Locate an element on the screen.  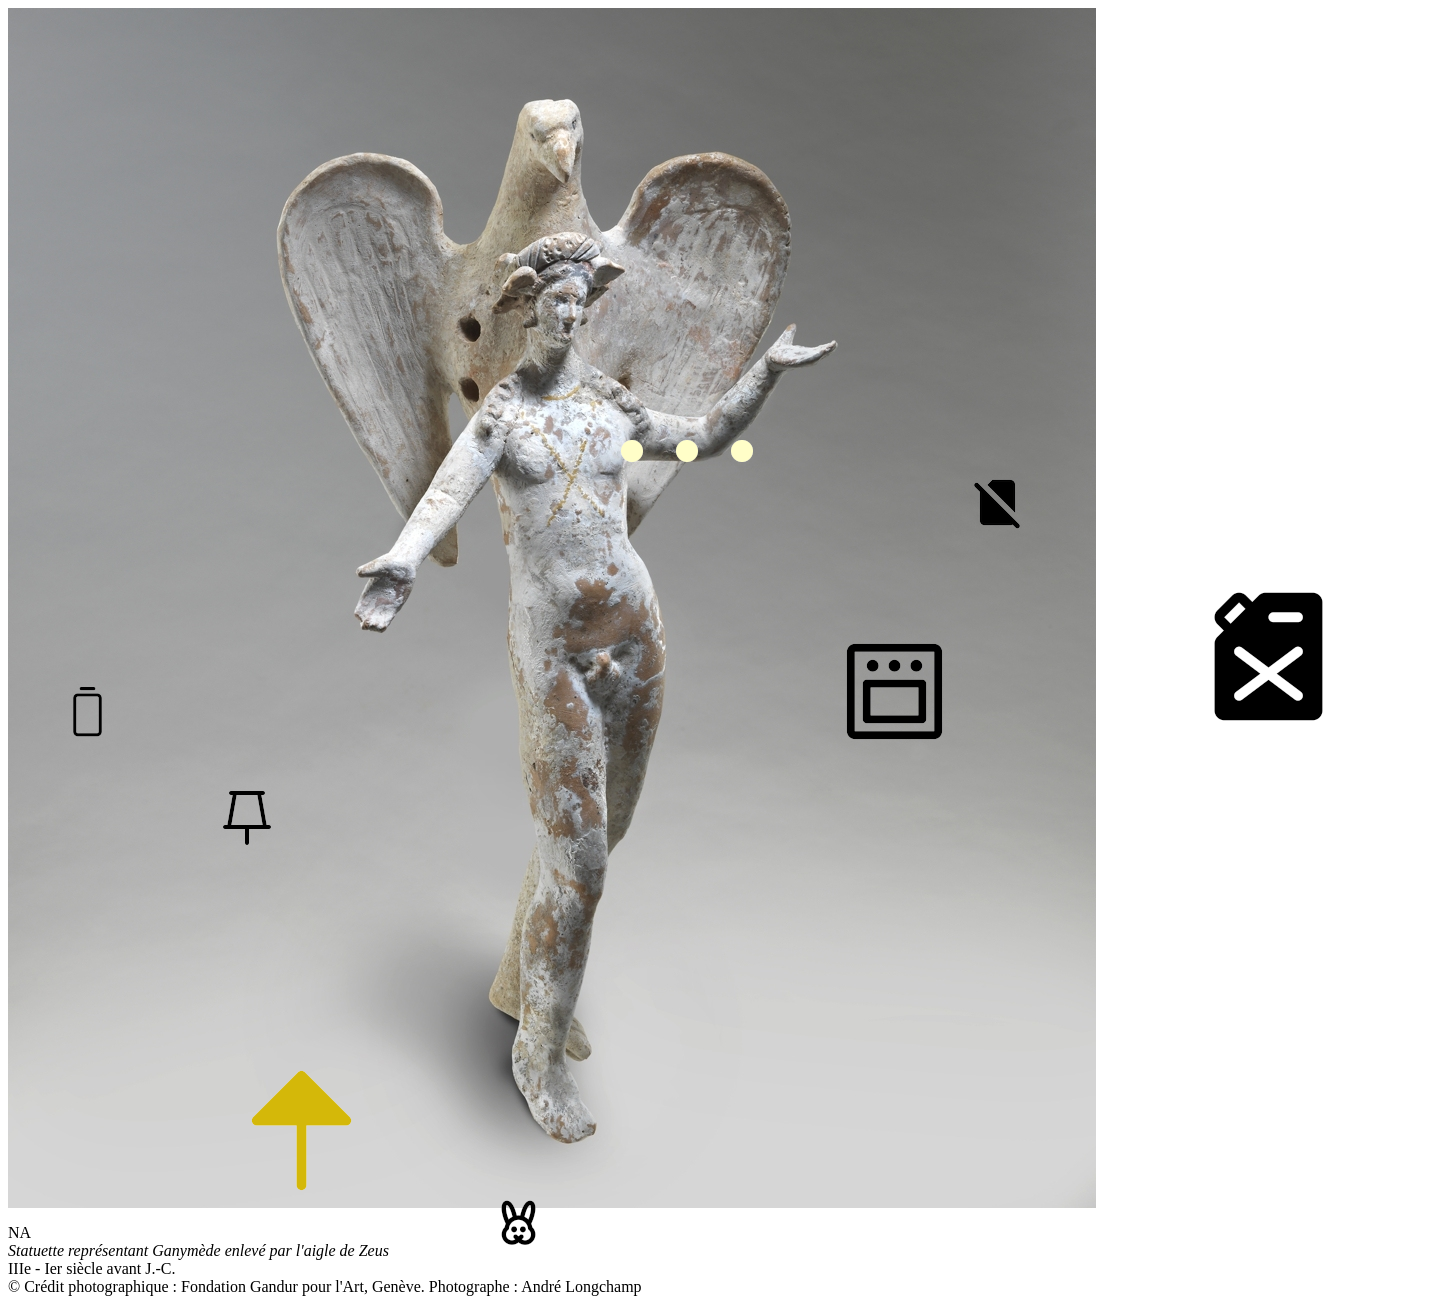
access pet or animal-related features is located at coordinates (518, 1223).